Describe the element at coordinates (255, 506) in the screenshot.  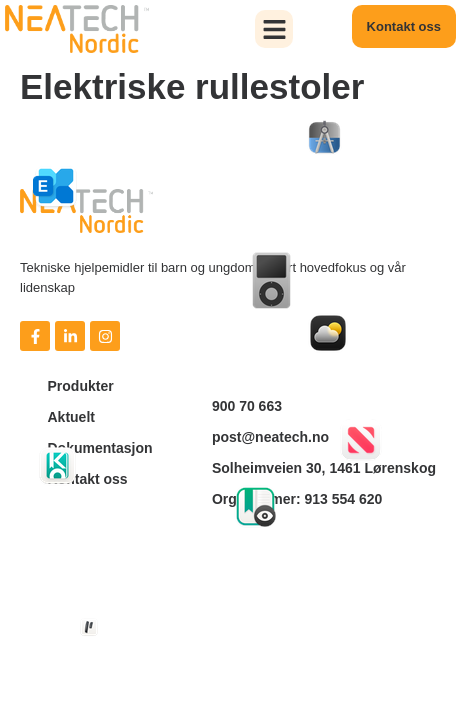
I see `open calibre e-book viewer` at that location.